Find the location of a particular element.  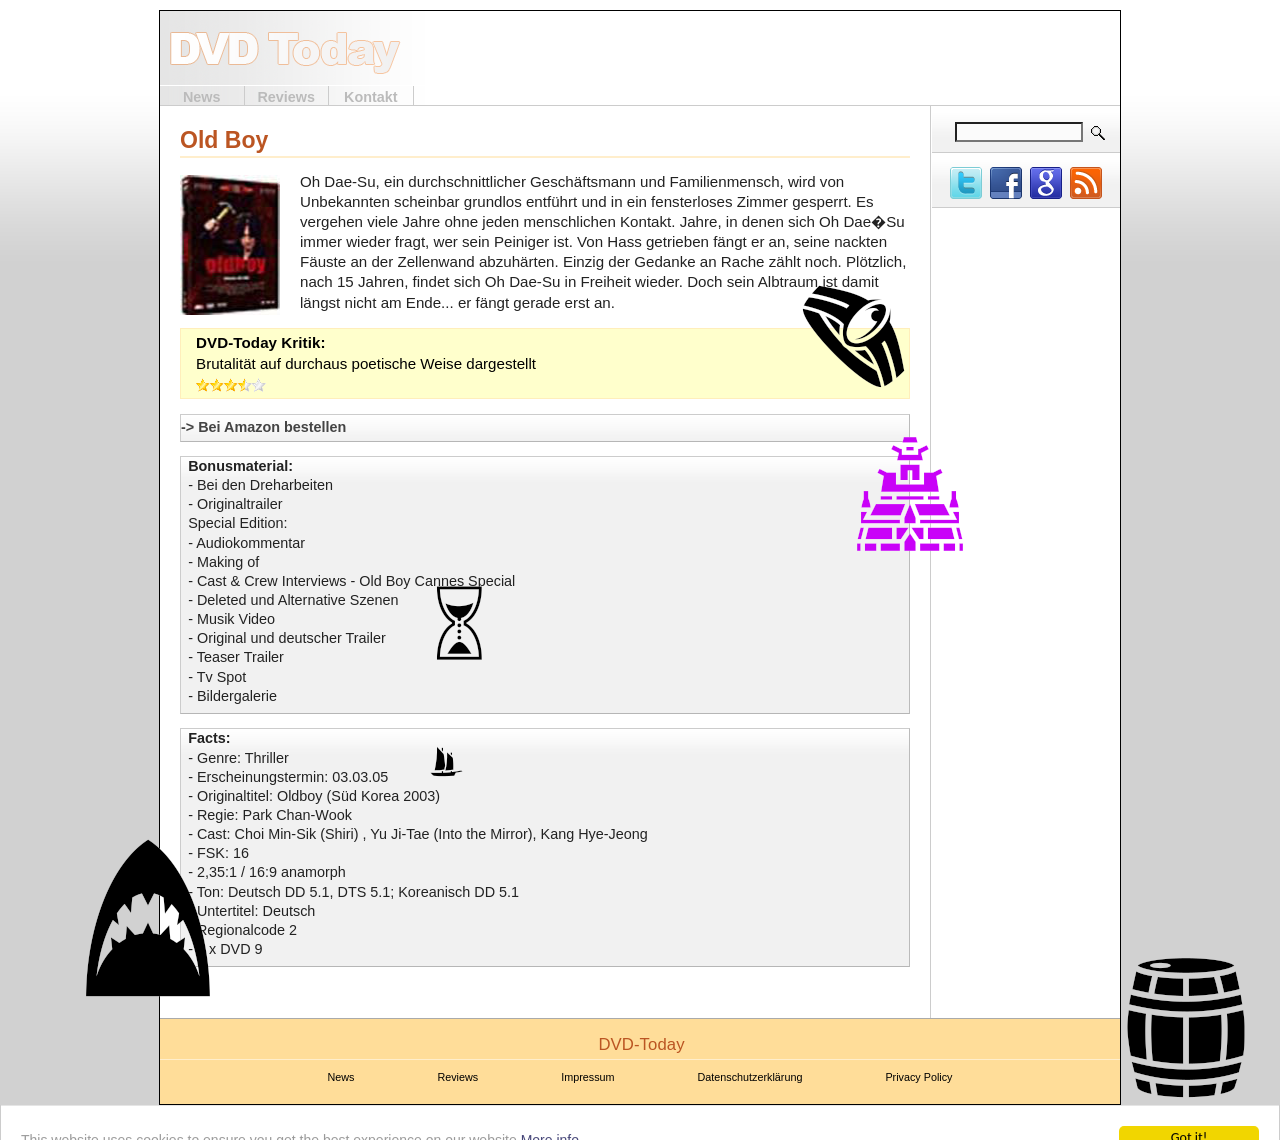

shark or dangerous creature indicator in a game is located at coordinates (147, 917).